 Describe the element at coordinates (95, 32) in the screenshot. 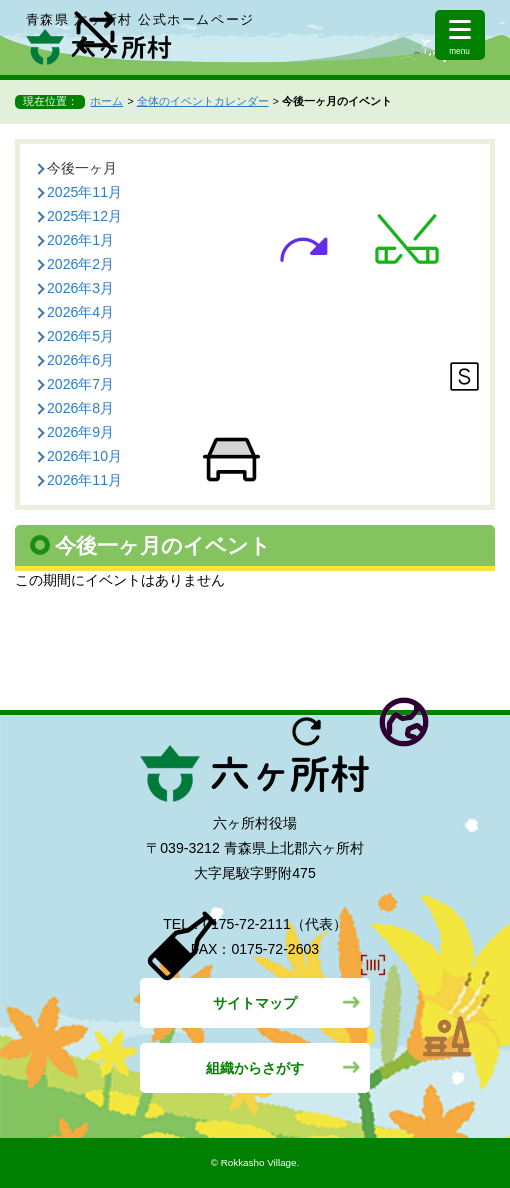

I see `repeat mode is disabled` at that location.